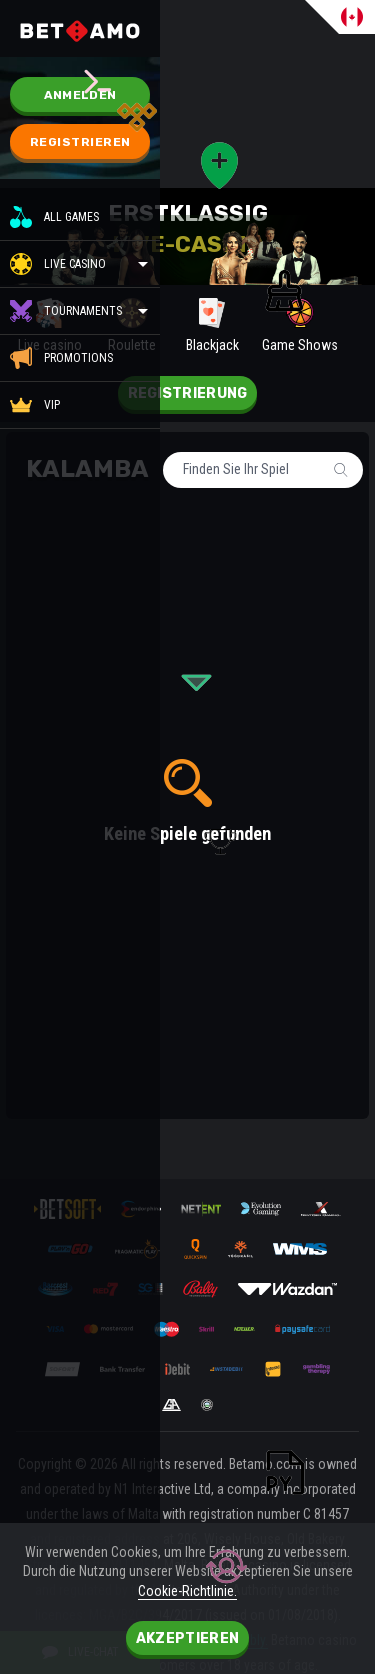 This screenshot has height=1674, width=375. Describe the element at coordinates (97, 81) in the screenshot. I see `open command palette` at that location.